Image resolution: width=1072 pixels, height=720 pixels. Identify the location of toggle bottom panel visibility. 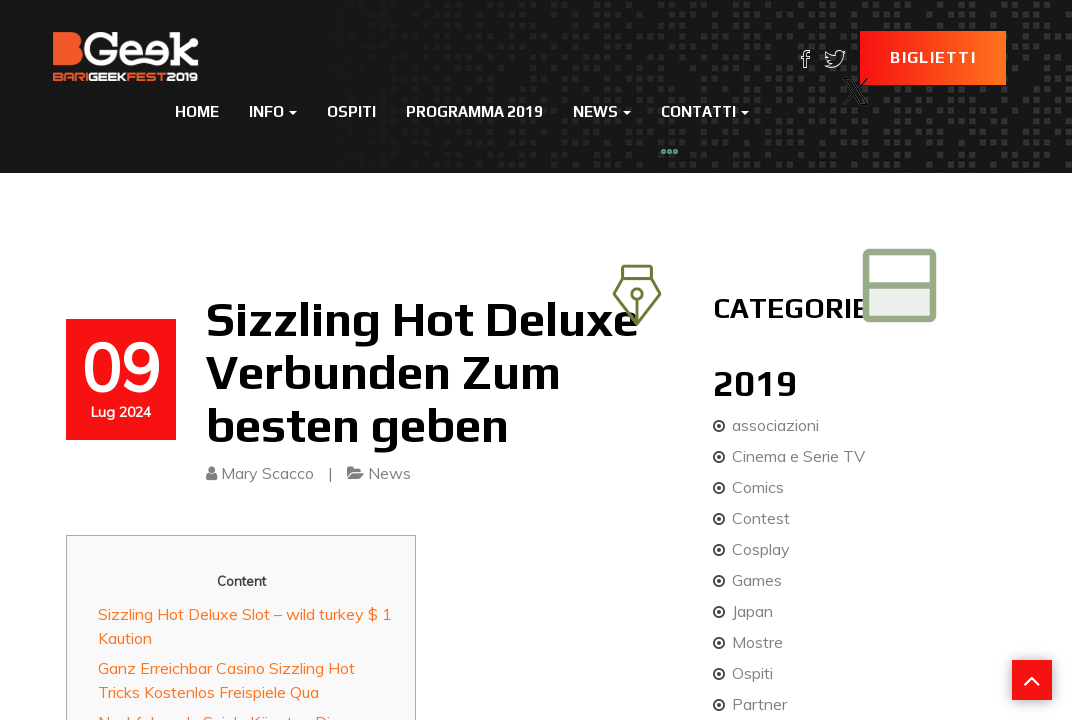
(899, 285).